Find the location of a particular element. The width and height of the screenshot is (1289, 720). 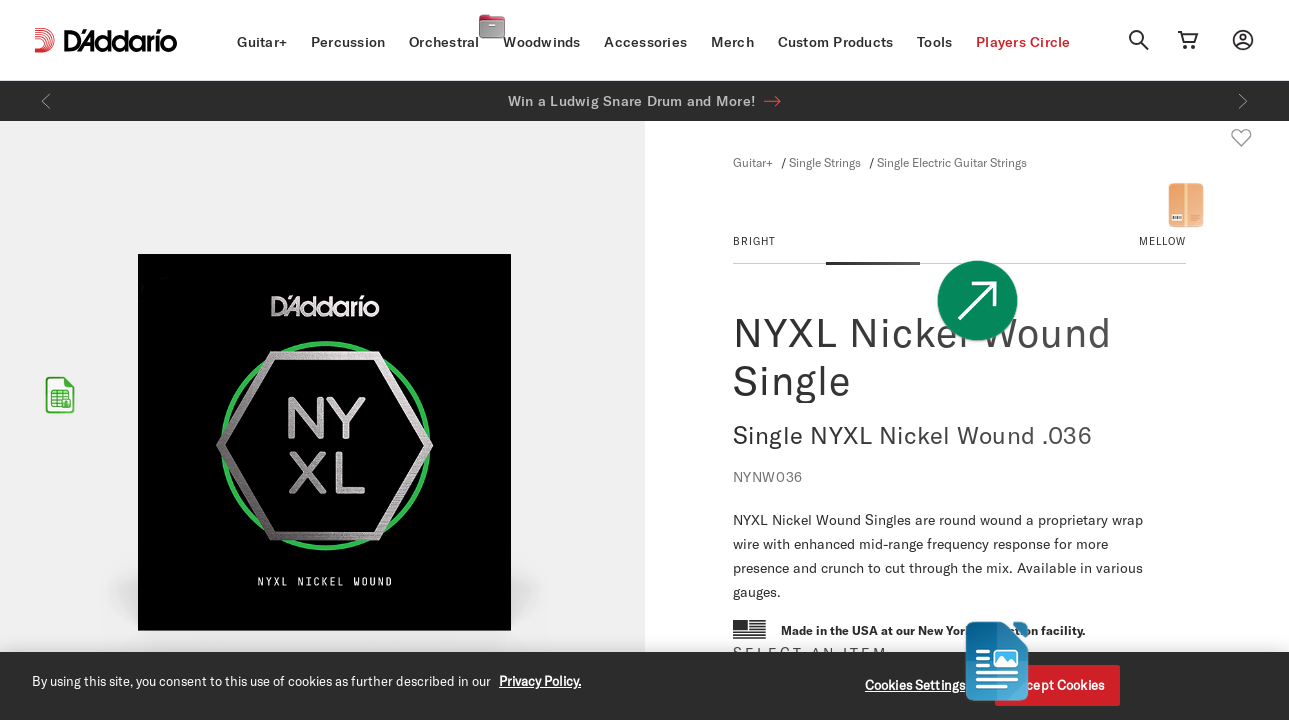

open an opendocument spreadsheet file is located at coordinates (60, 395).